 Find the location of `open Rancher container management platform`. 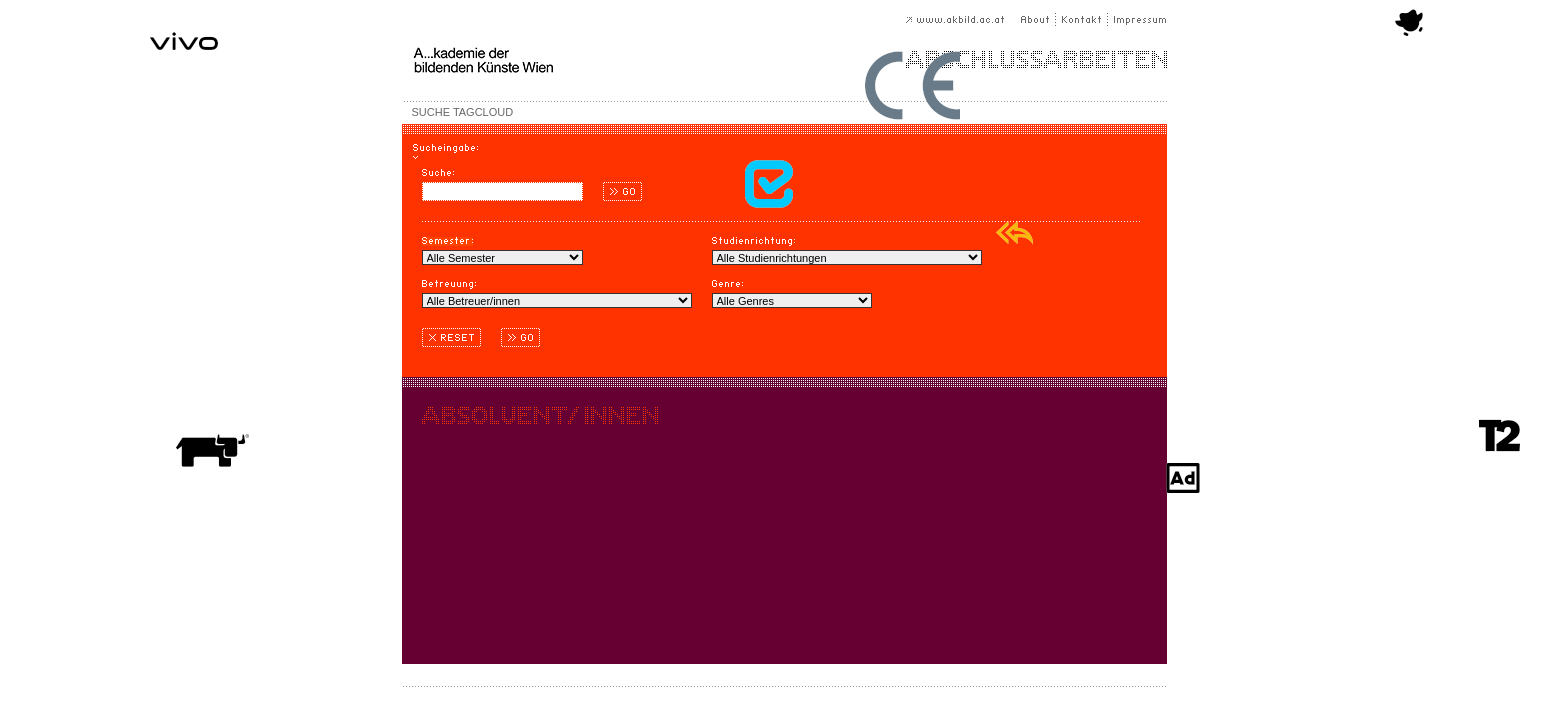

open Rancher container management platform is located at coordinates (212, 450).